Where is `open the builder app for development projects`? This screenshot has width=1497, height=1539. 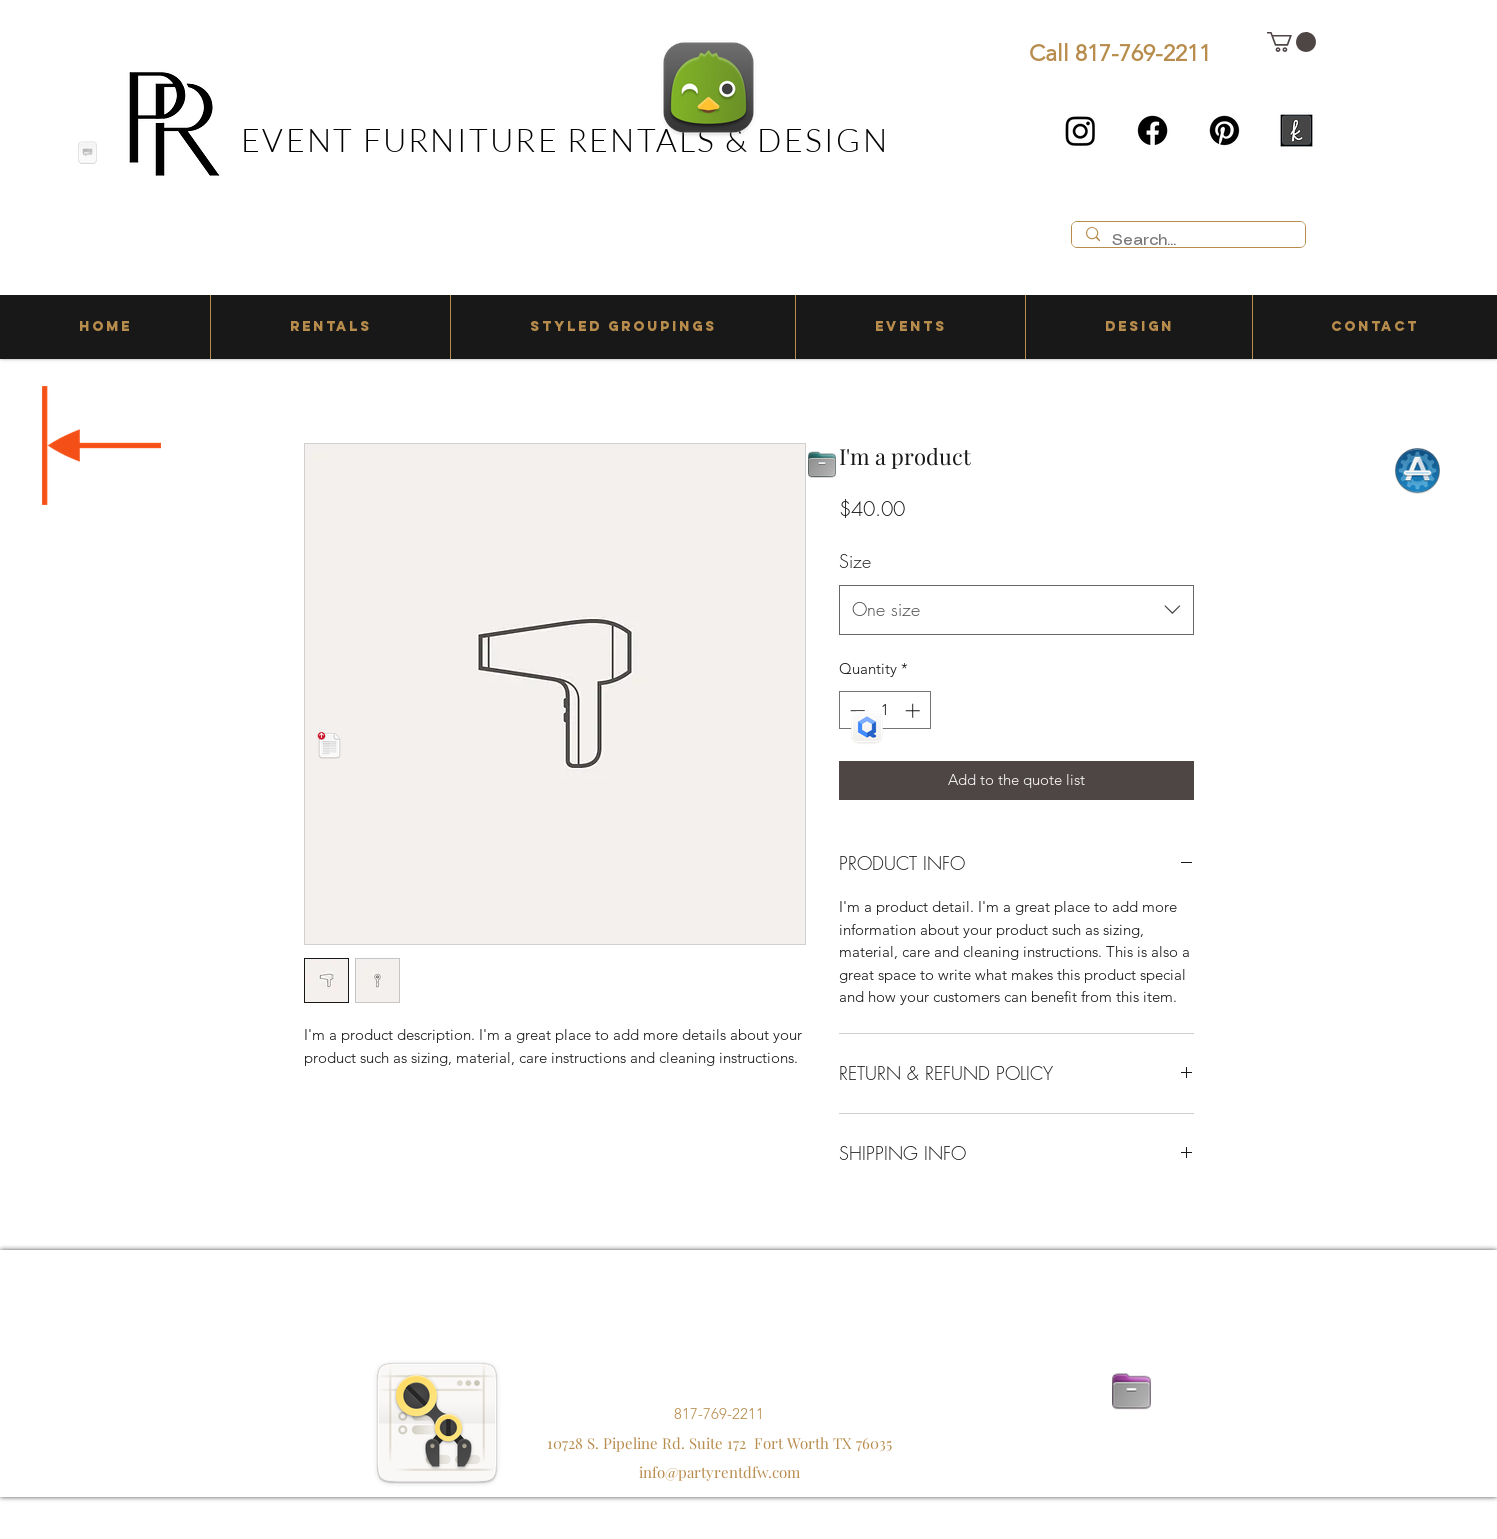
open the builder app for development projects is located at coordinates (437, 1423).